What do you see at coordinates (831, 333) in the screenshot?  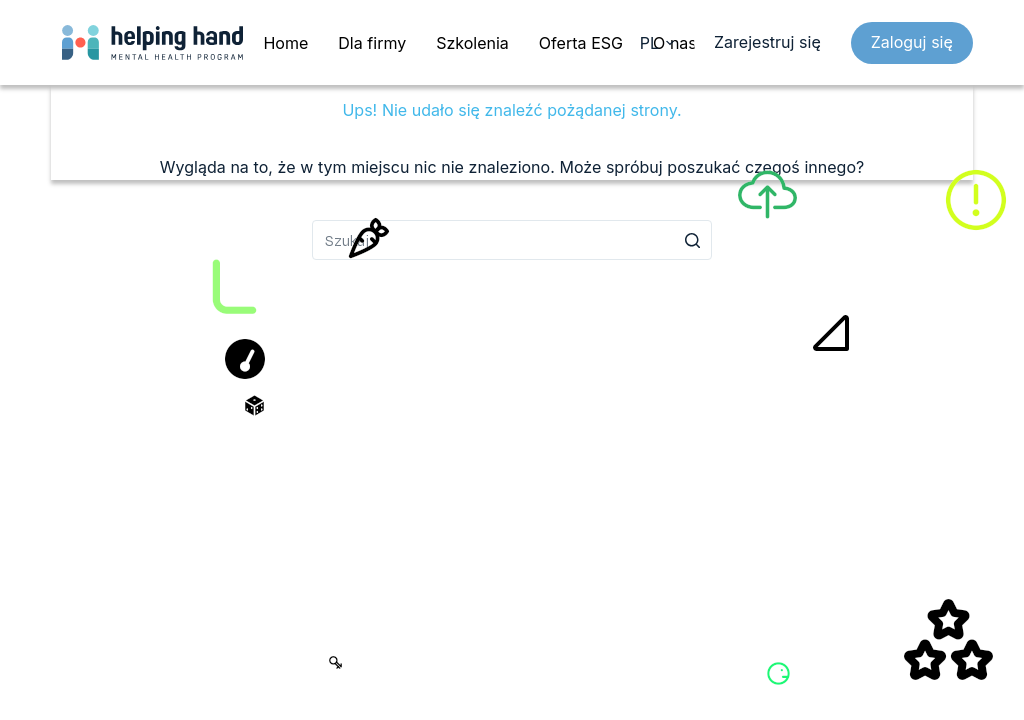 I see `indicates weak cellular signal strength` at bounding box center [831, 333].